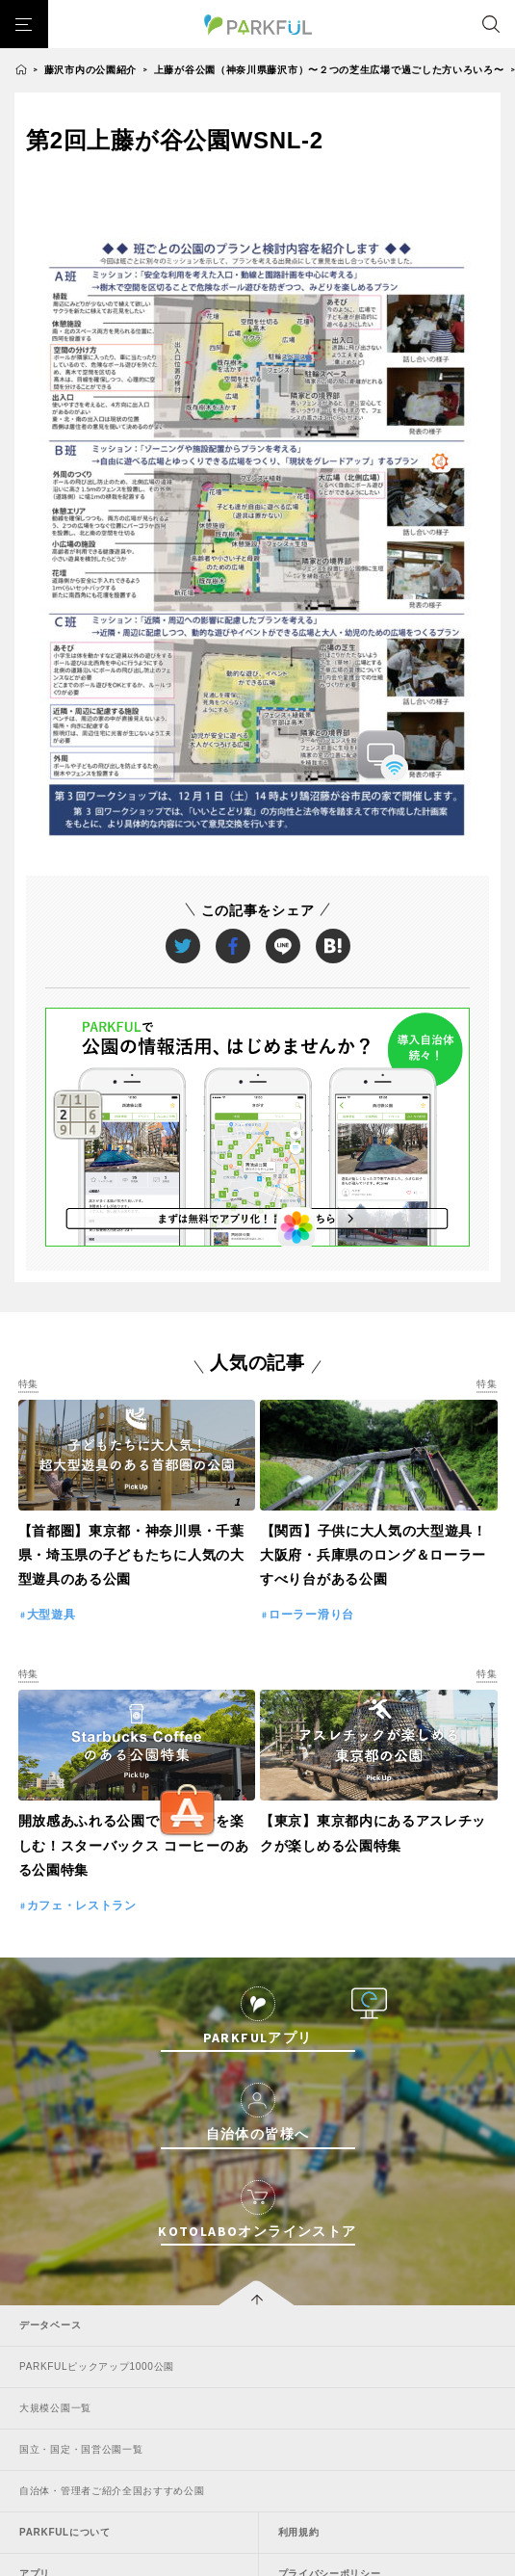 This screenshot has height=2576, width=515. I want to click on open the Photos app, so click(296, 1227).